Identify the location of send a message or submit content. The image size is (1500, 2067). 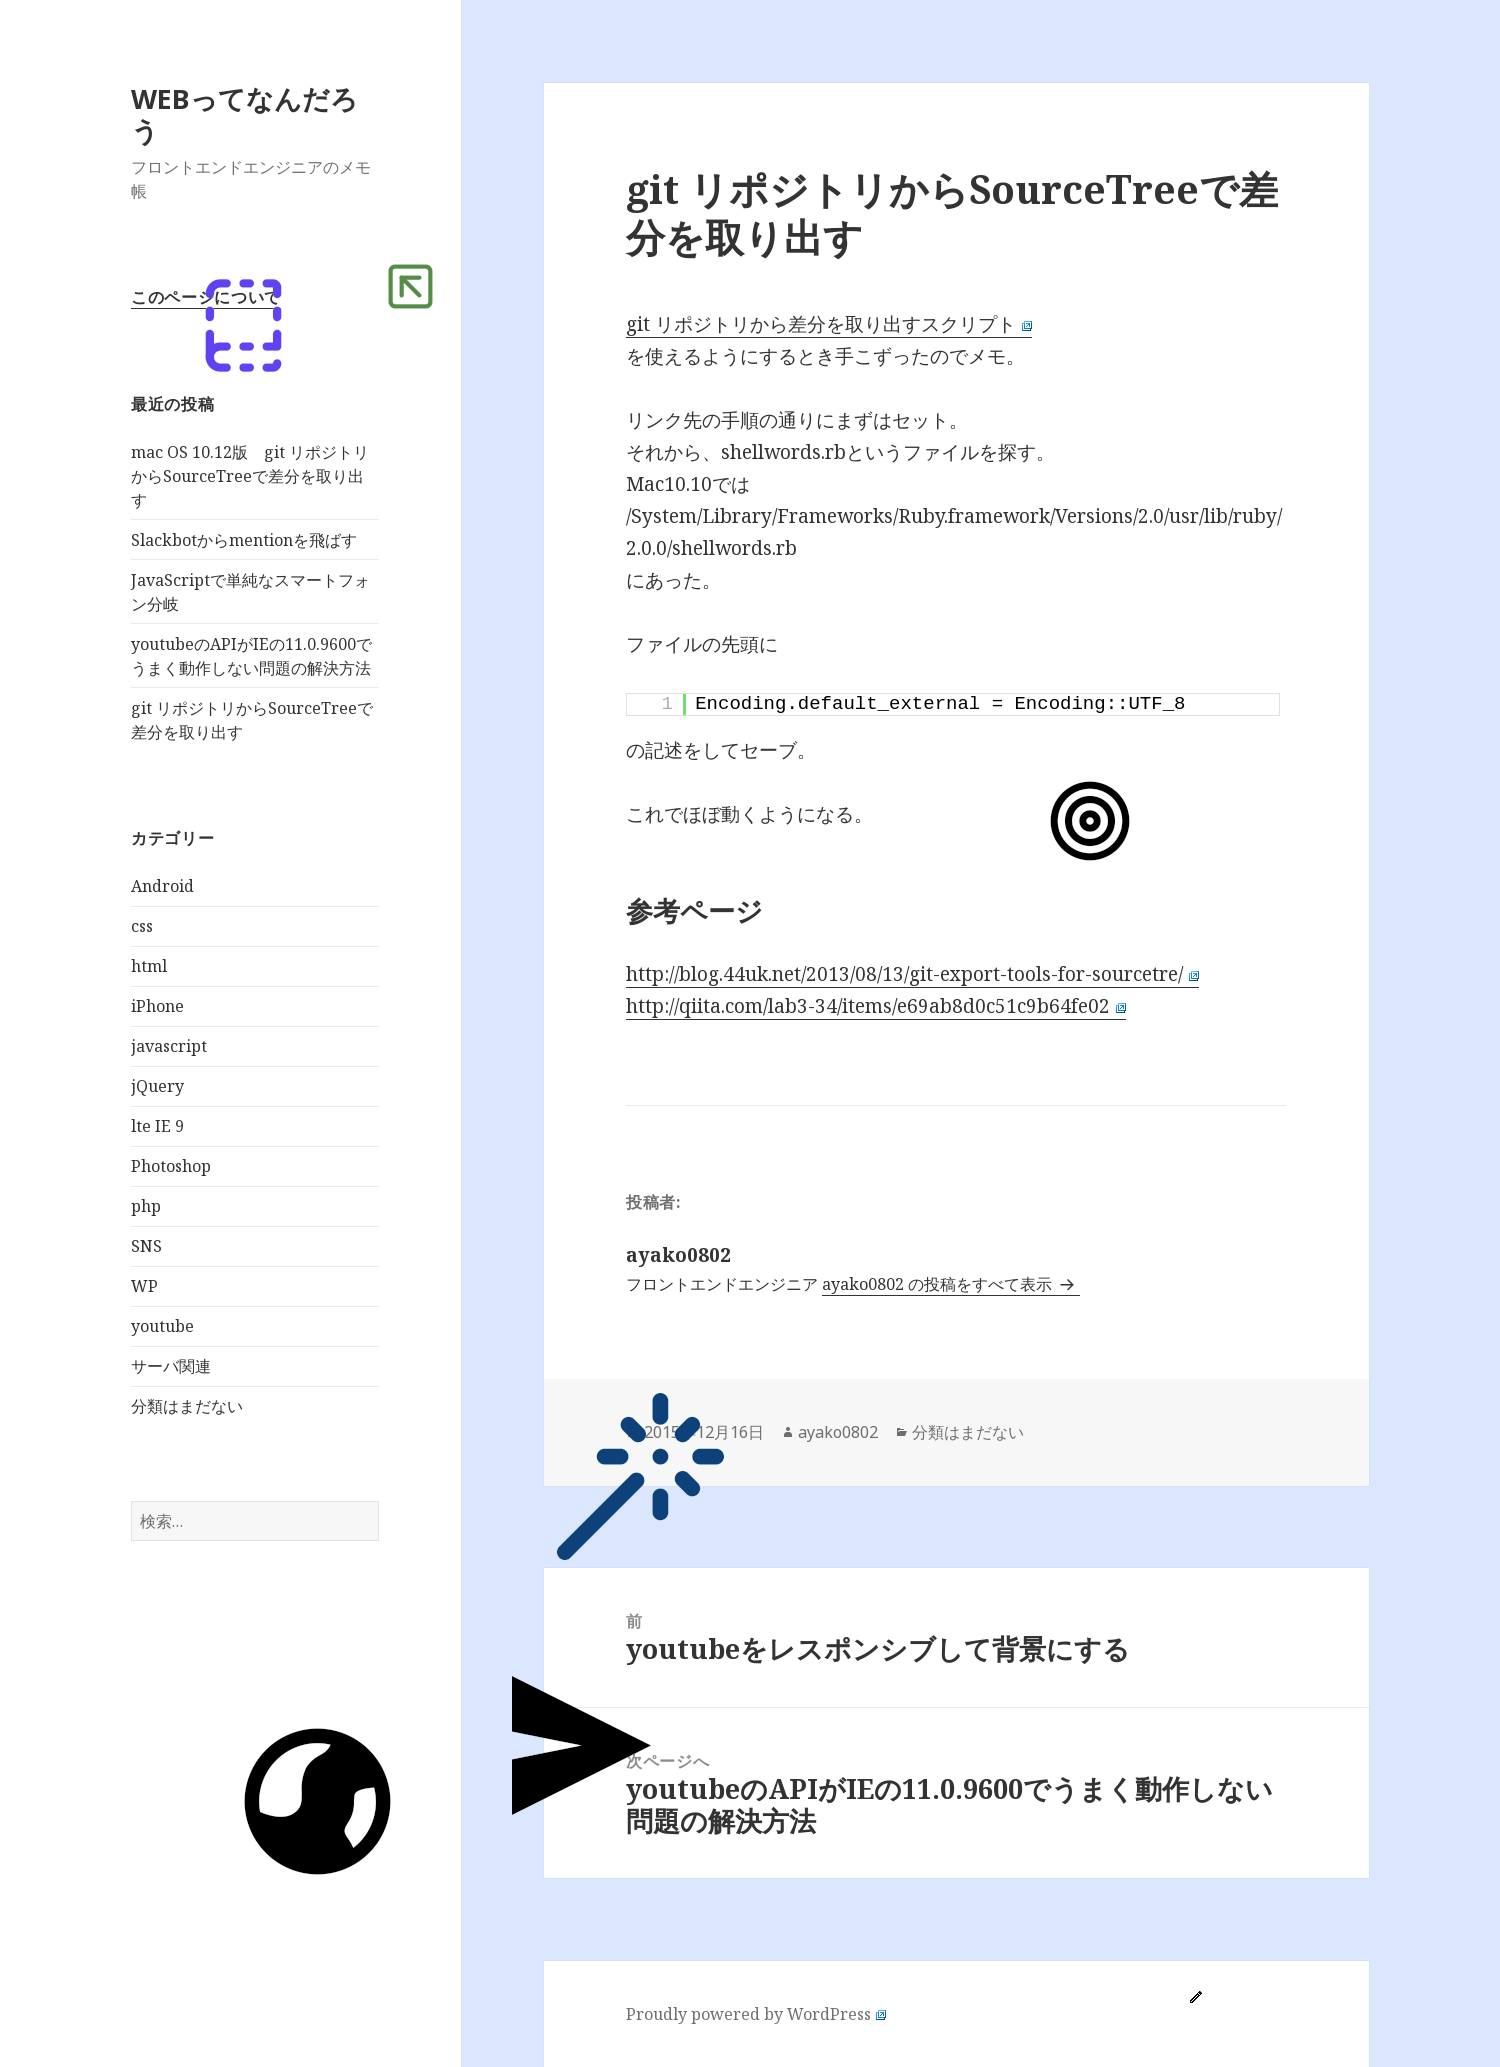
(581, 1745).